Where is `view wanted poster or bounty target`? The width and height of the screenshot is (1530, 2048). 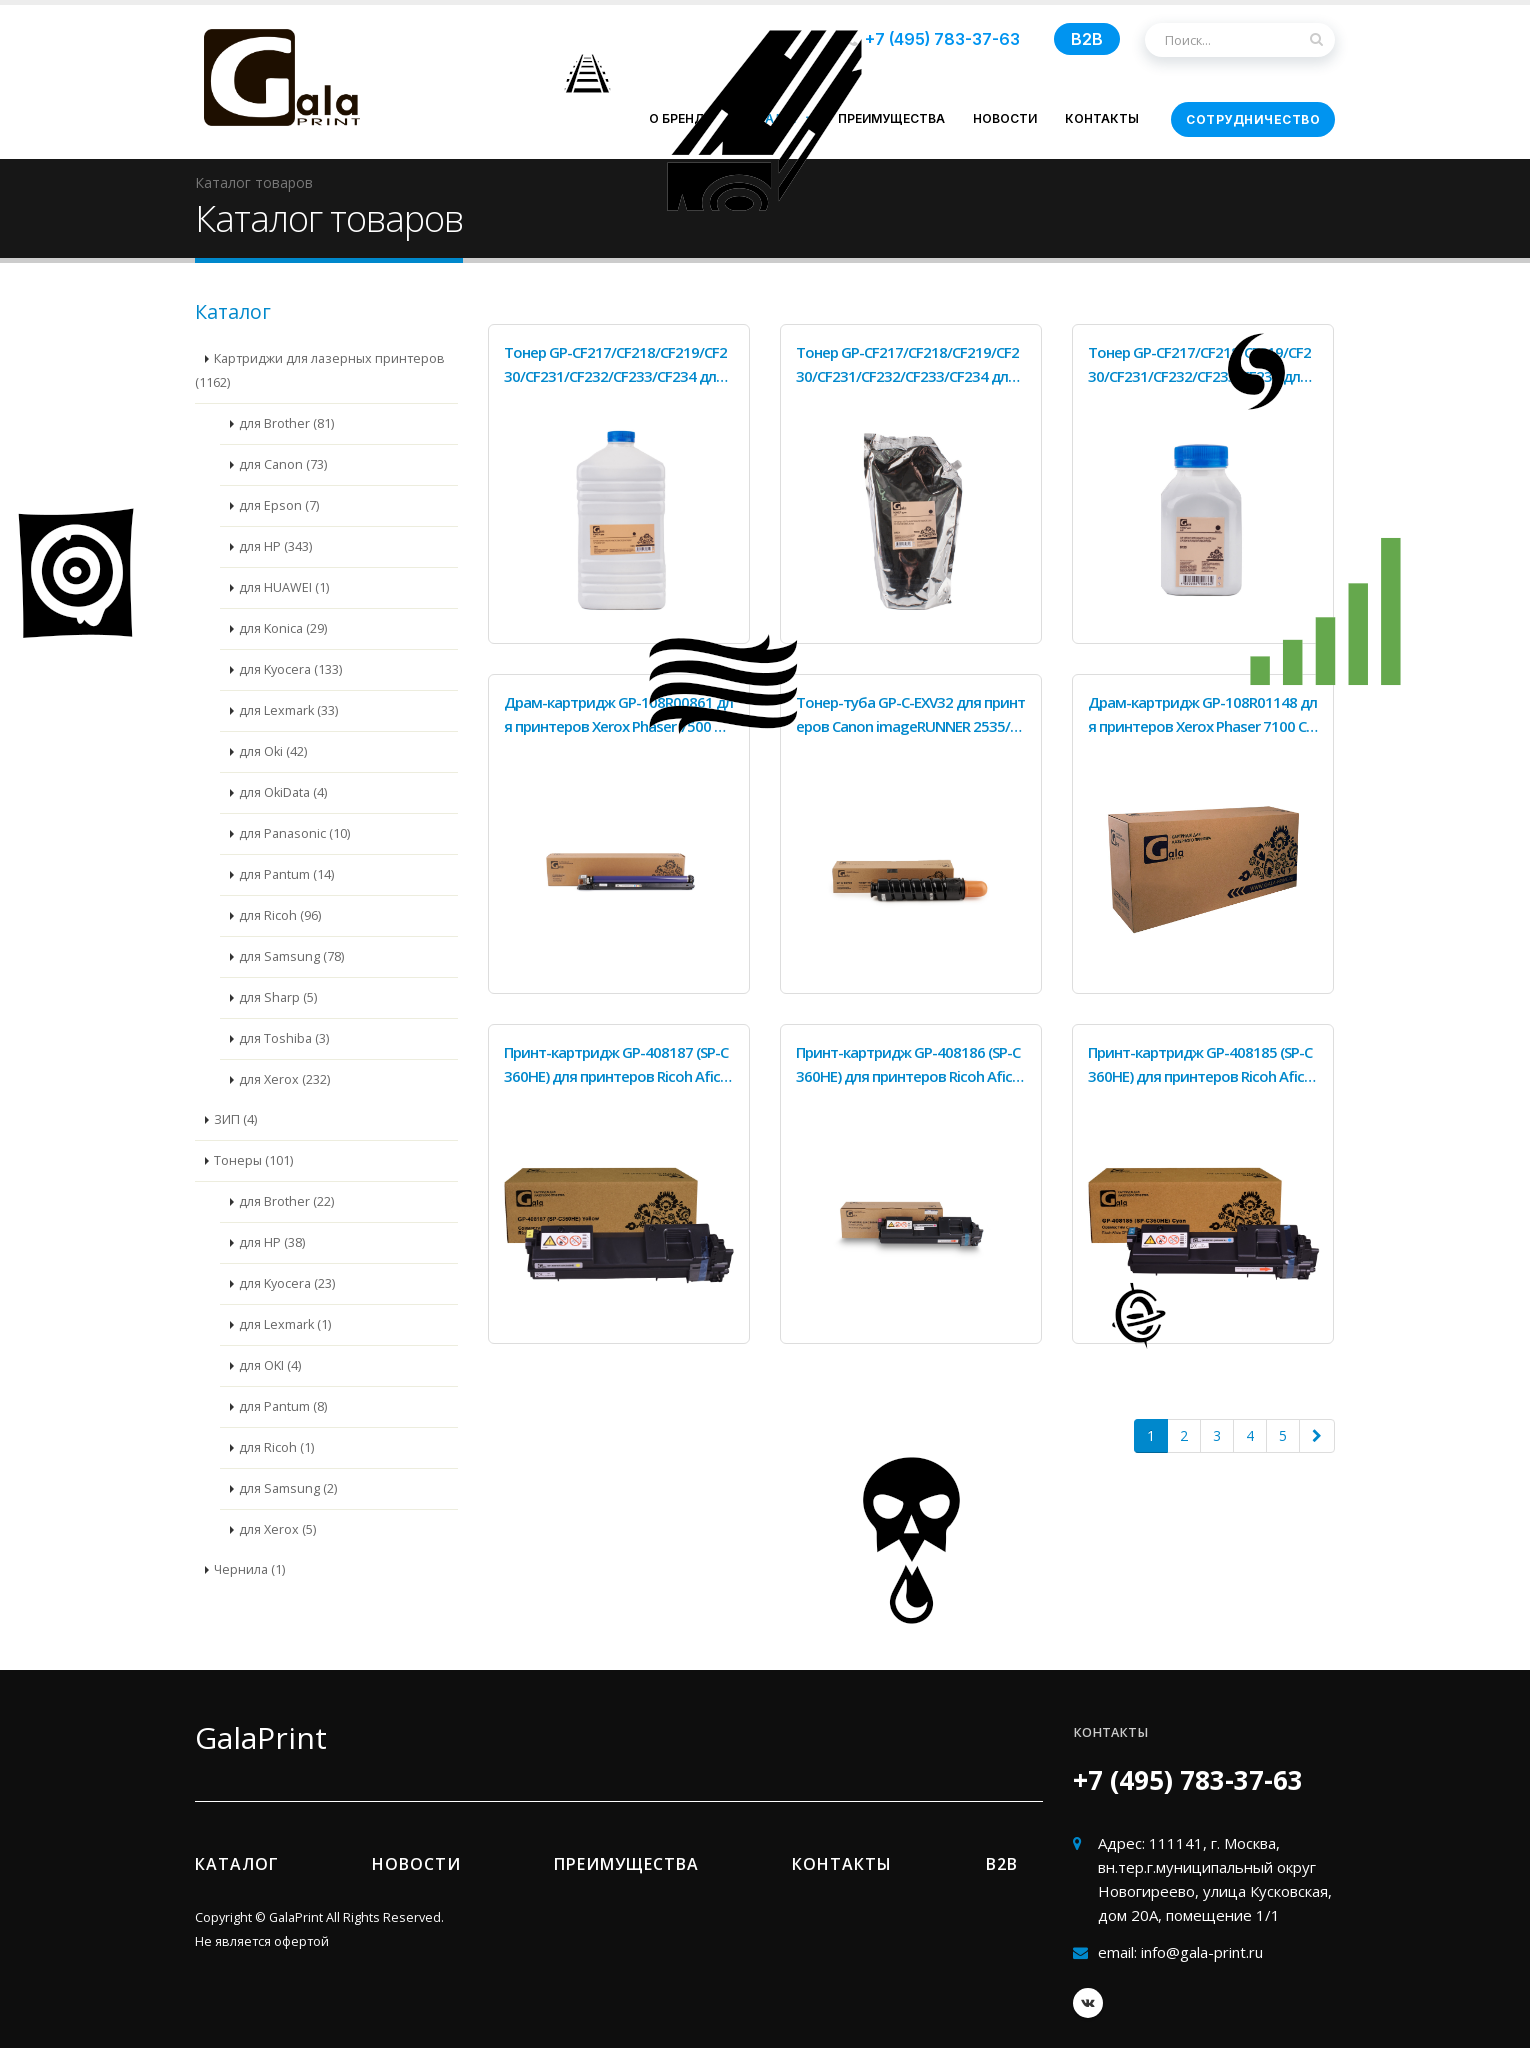 view wanted poster or bounty target is located at coordinates (77, 573).